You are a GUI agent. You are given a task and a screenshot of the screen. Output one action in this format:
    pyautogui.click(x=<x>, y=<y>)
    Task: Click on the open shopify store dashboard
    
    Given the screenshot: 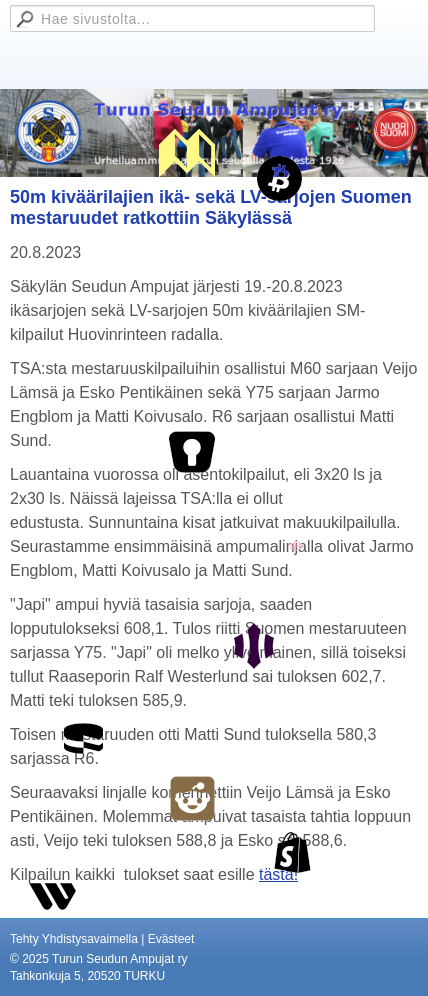 What is the action you would take?
    pyautogui.click(x=292, y=852)
    